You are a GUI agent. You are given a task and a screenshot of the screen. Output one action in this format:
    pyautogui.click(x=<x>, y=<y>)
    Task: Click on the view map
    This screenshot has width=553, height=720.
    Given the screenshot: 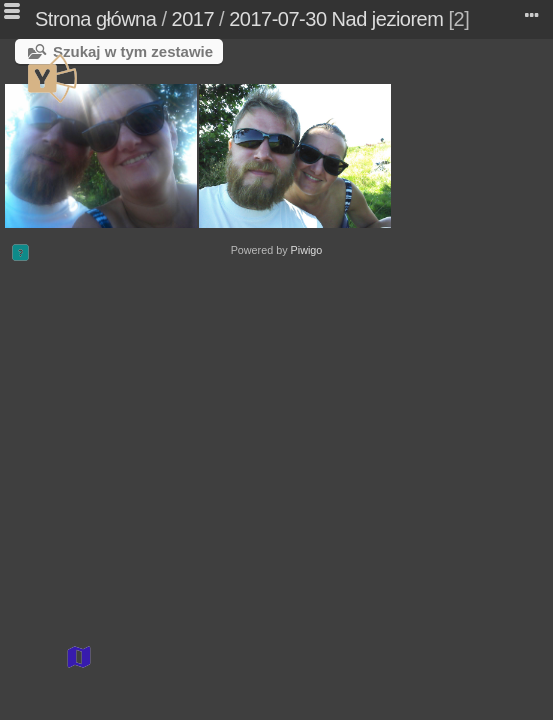 What is the action you would take?
    pyautogui.click(x=79, y=657)
    